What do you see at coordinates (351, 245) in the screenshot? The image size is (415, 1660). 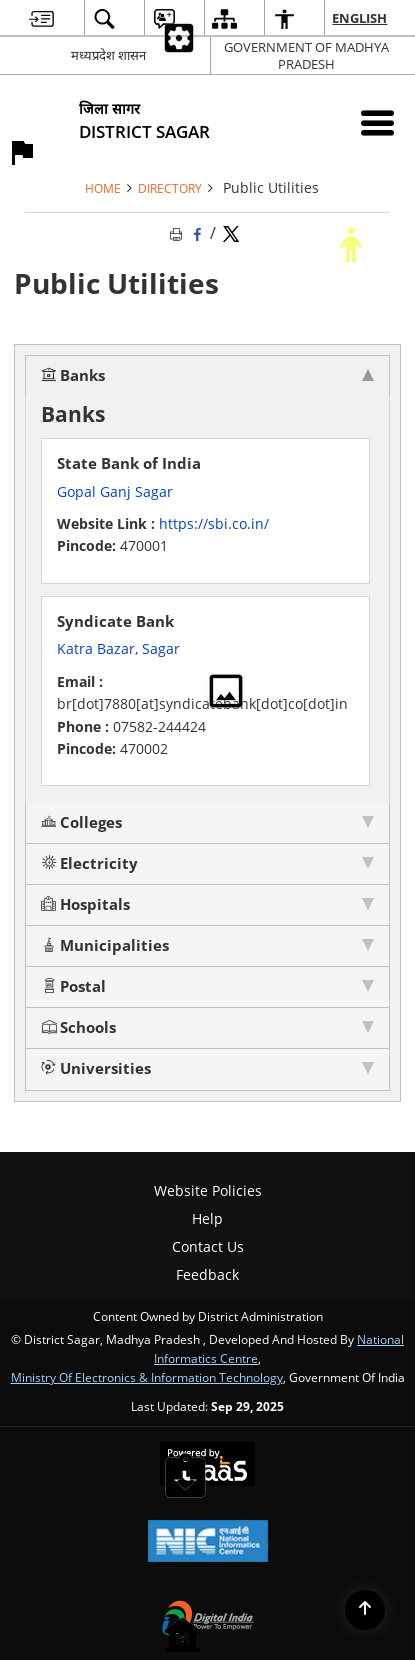 I see `indicates male gender option` at bounding box center [351, 245].